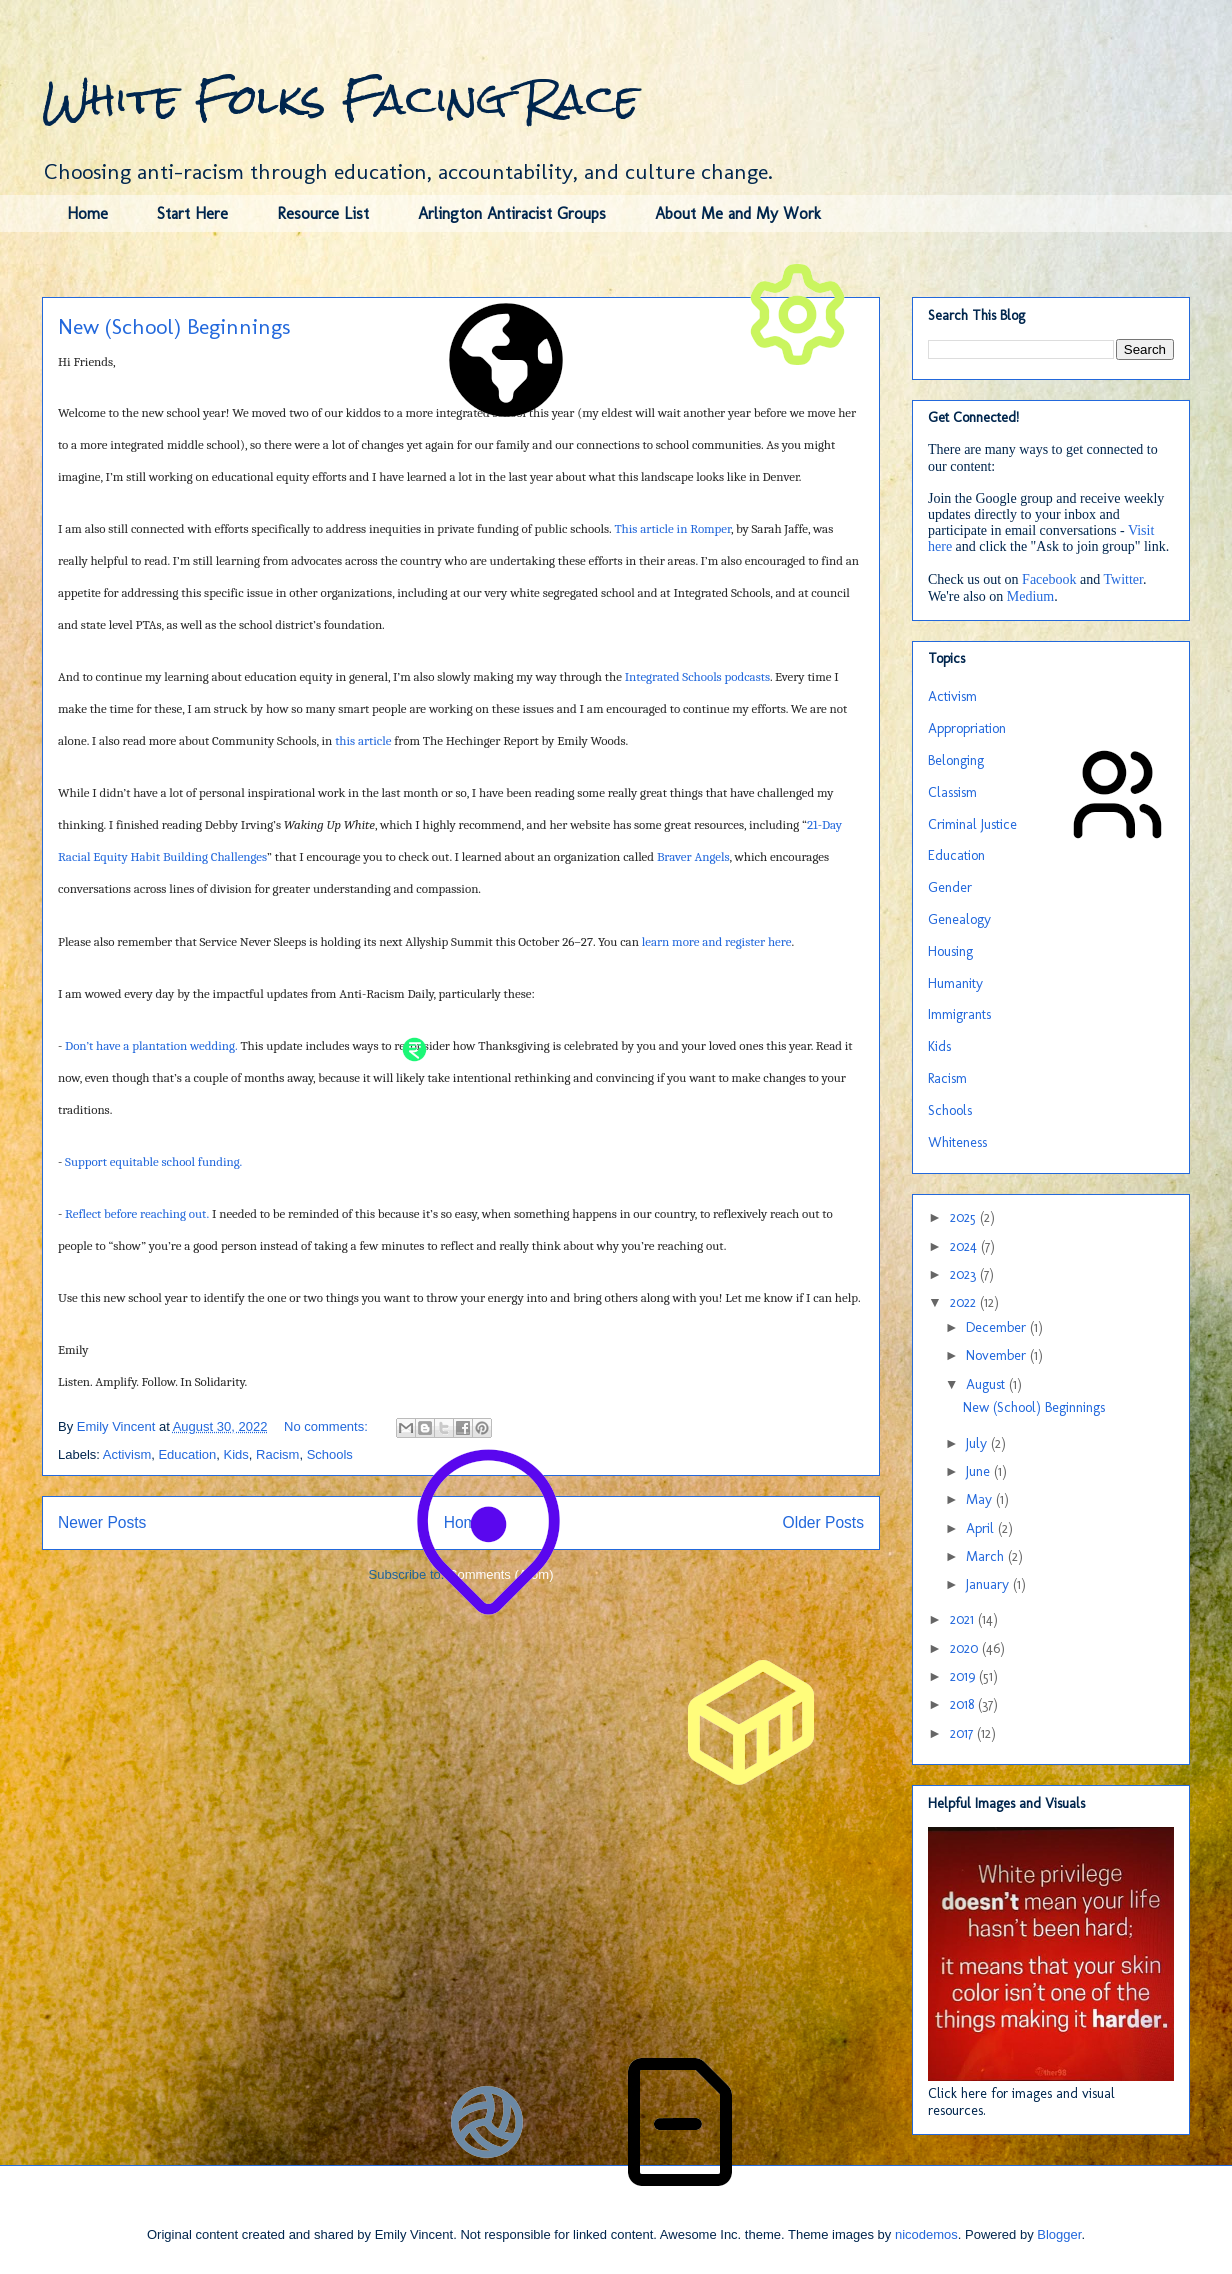  Describe the element at coordinates (506, 360) in the screenshot. I see `switch to global or worldwide view` at that location.